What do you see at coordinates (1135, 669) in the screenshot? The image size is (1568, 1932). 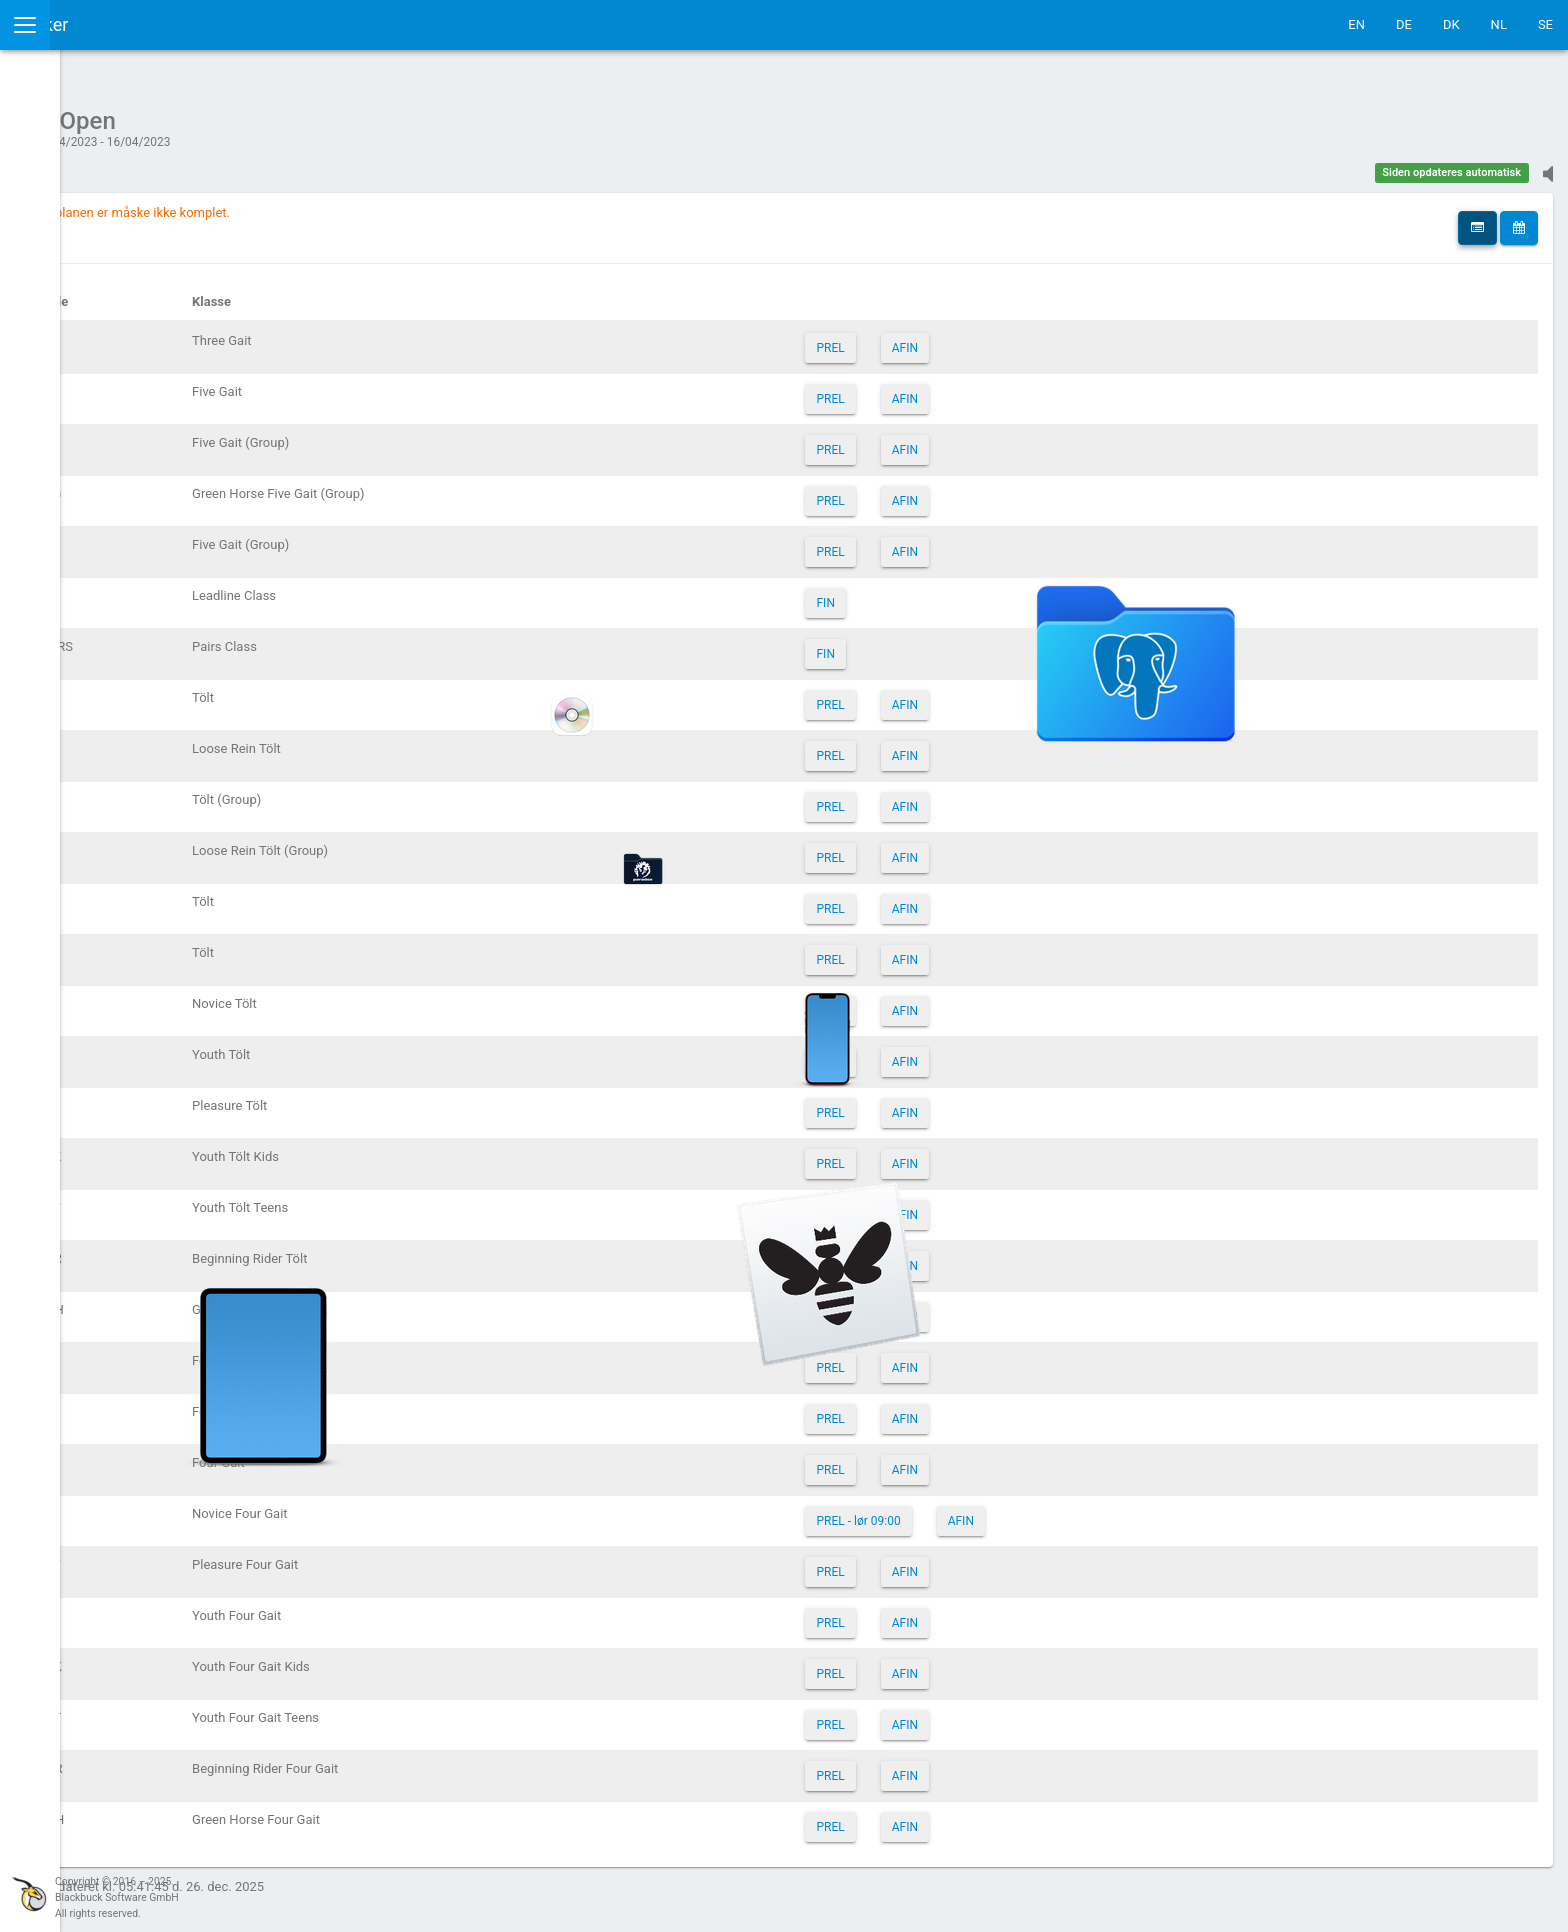 I see `open folder containing postgresql database files` at bounding box center [1135, 669].